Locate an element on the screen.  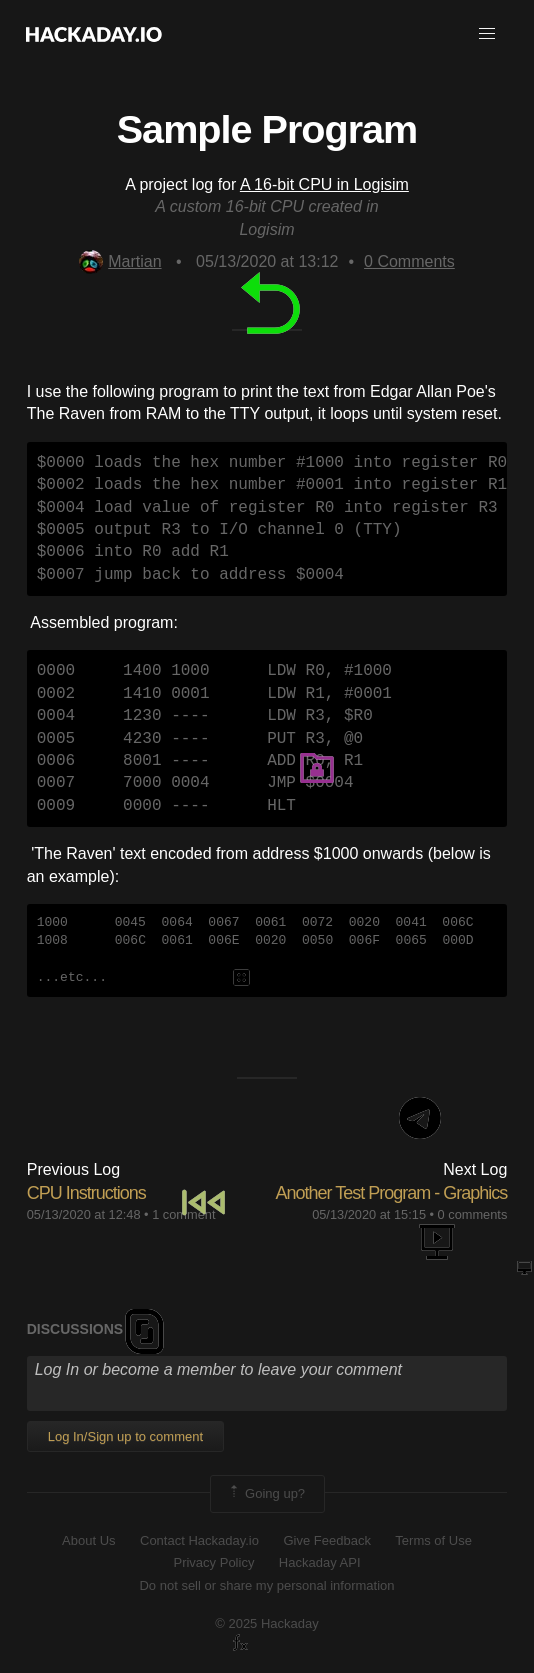
start a presentation slideshow is located at coordinates (437, 1242).